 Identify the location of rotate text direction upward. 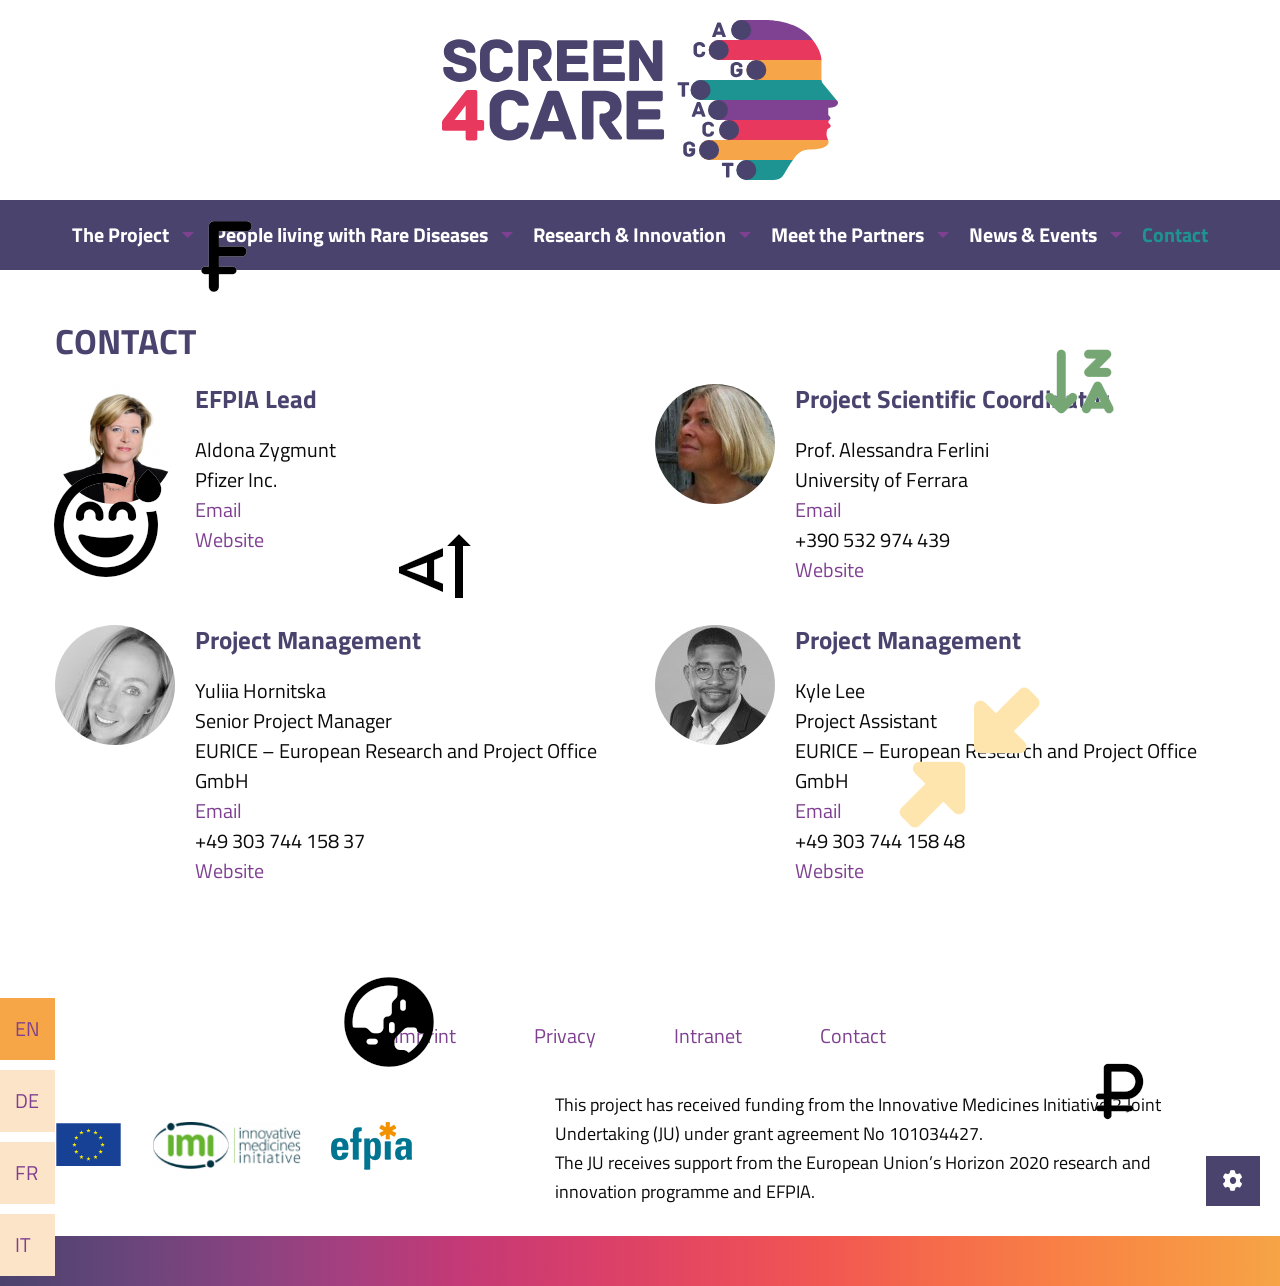
(435, 566).